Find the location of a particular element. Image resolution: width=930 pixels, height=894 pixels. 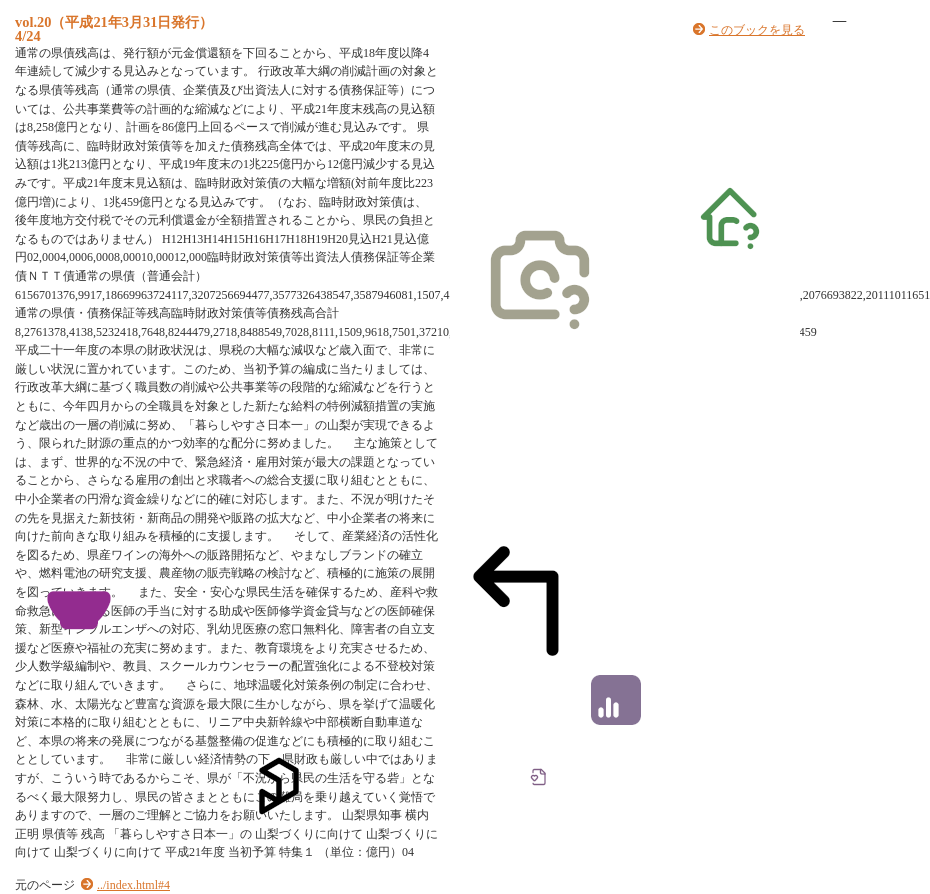

get help or FAQ about home settings is located at coordinates (730, 217).